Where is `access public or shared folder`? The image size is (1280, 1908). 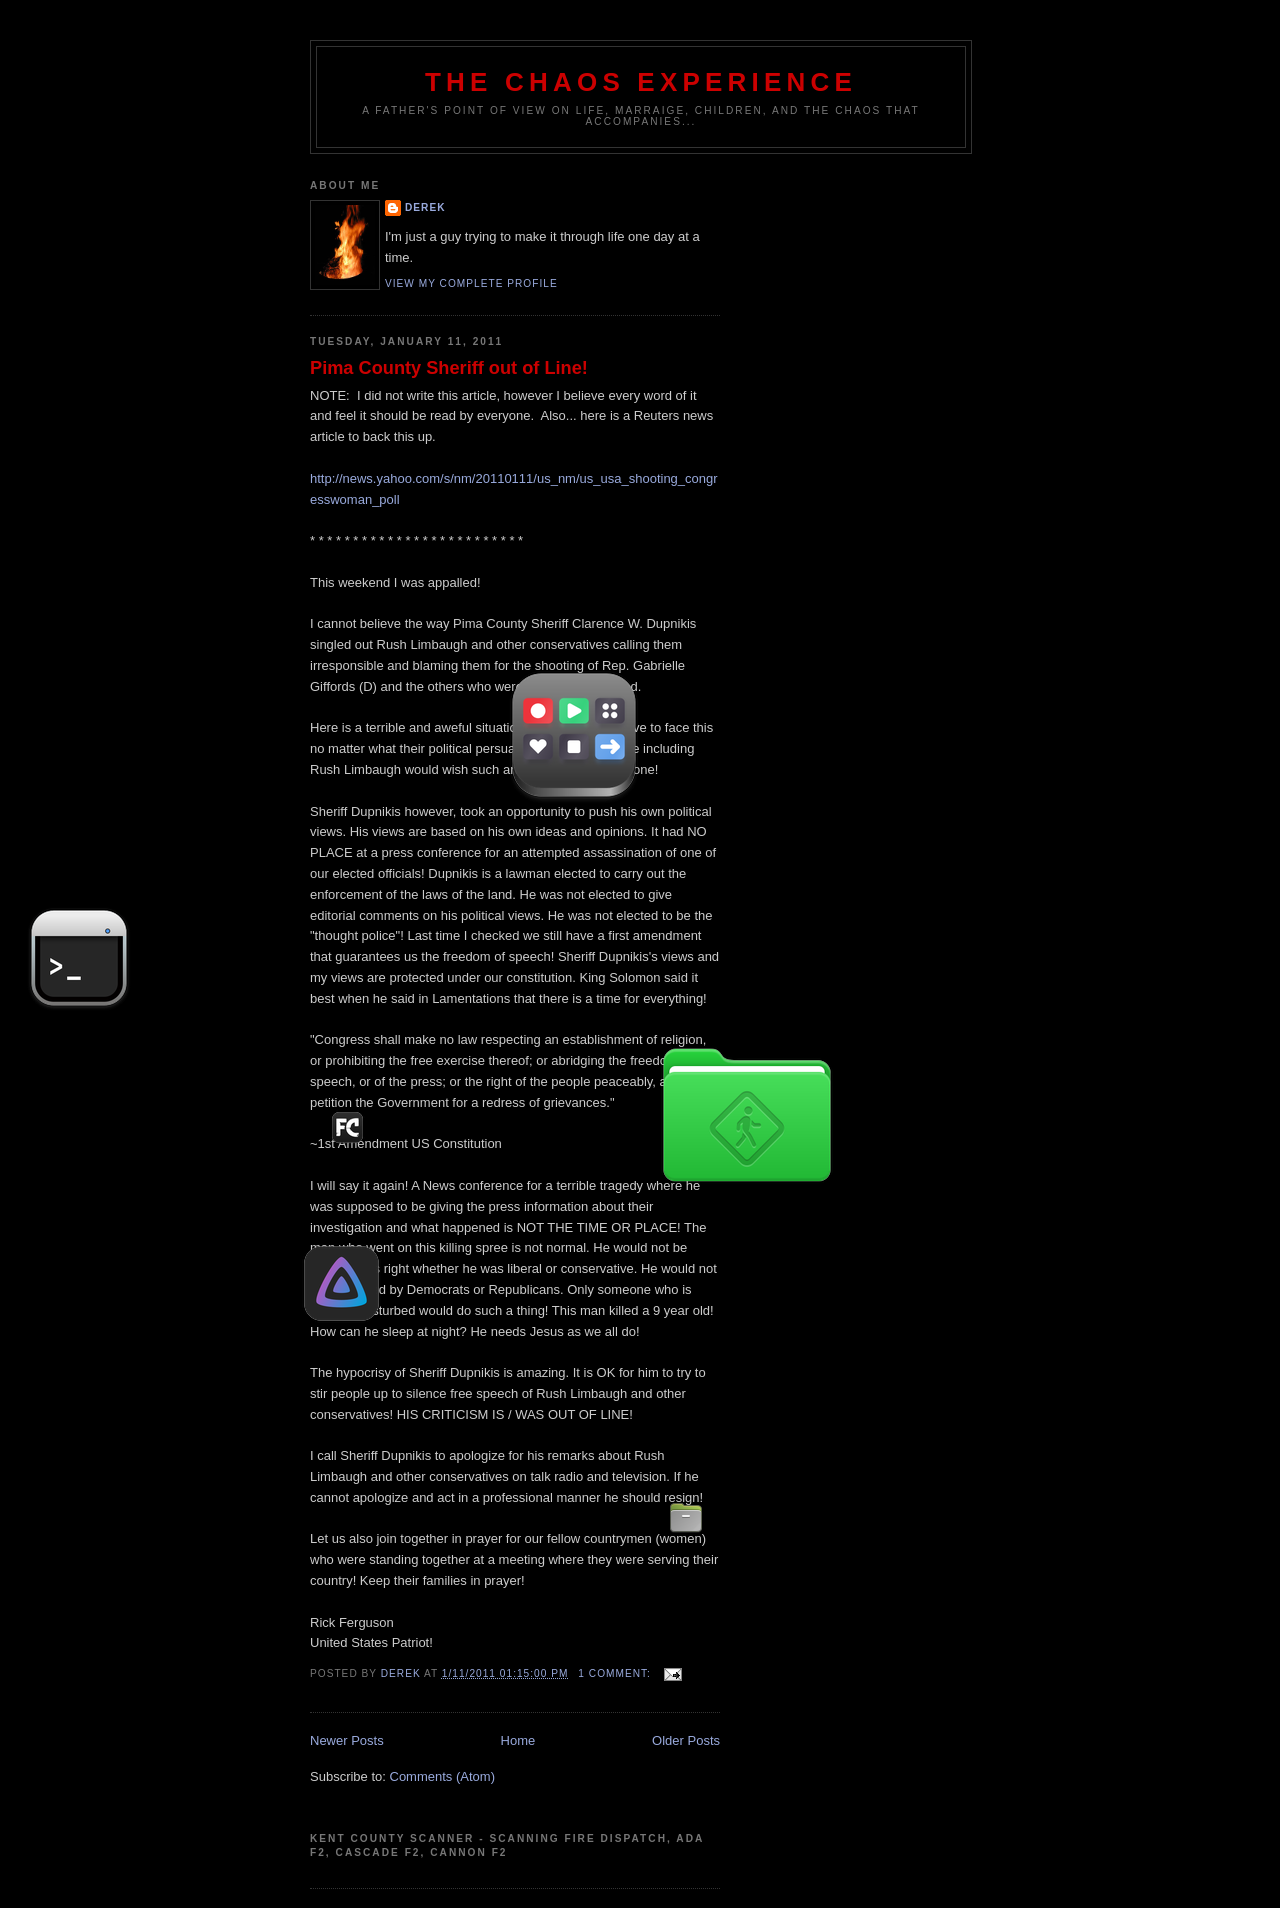 access public or shared folder is located at coordinates (747, 1115).